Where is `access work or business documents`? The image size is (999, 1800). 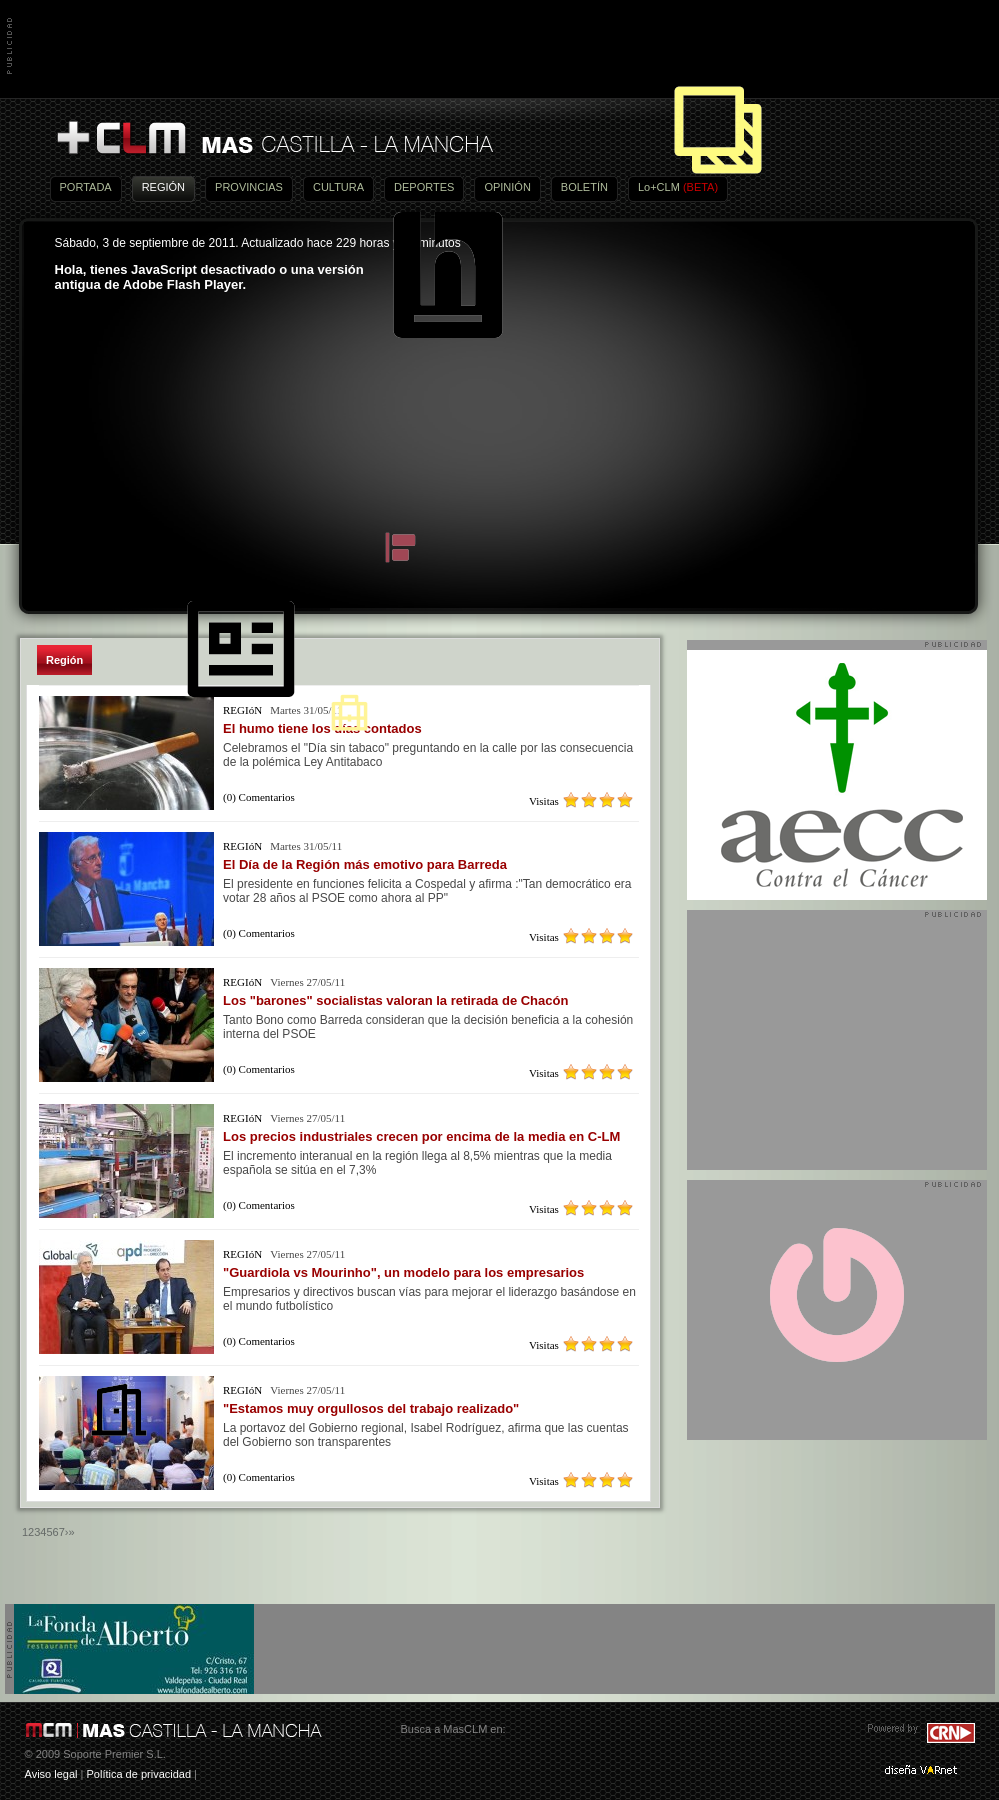
access work or business documents is located at coordinates (349, 714).